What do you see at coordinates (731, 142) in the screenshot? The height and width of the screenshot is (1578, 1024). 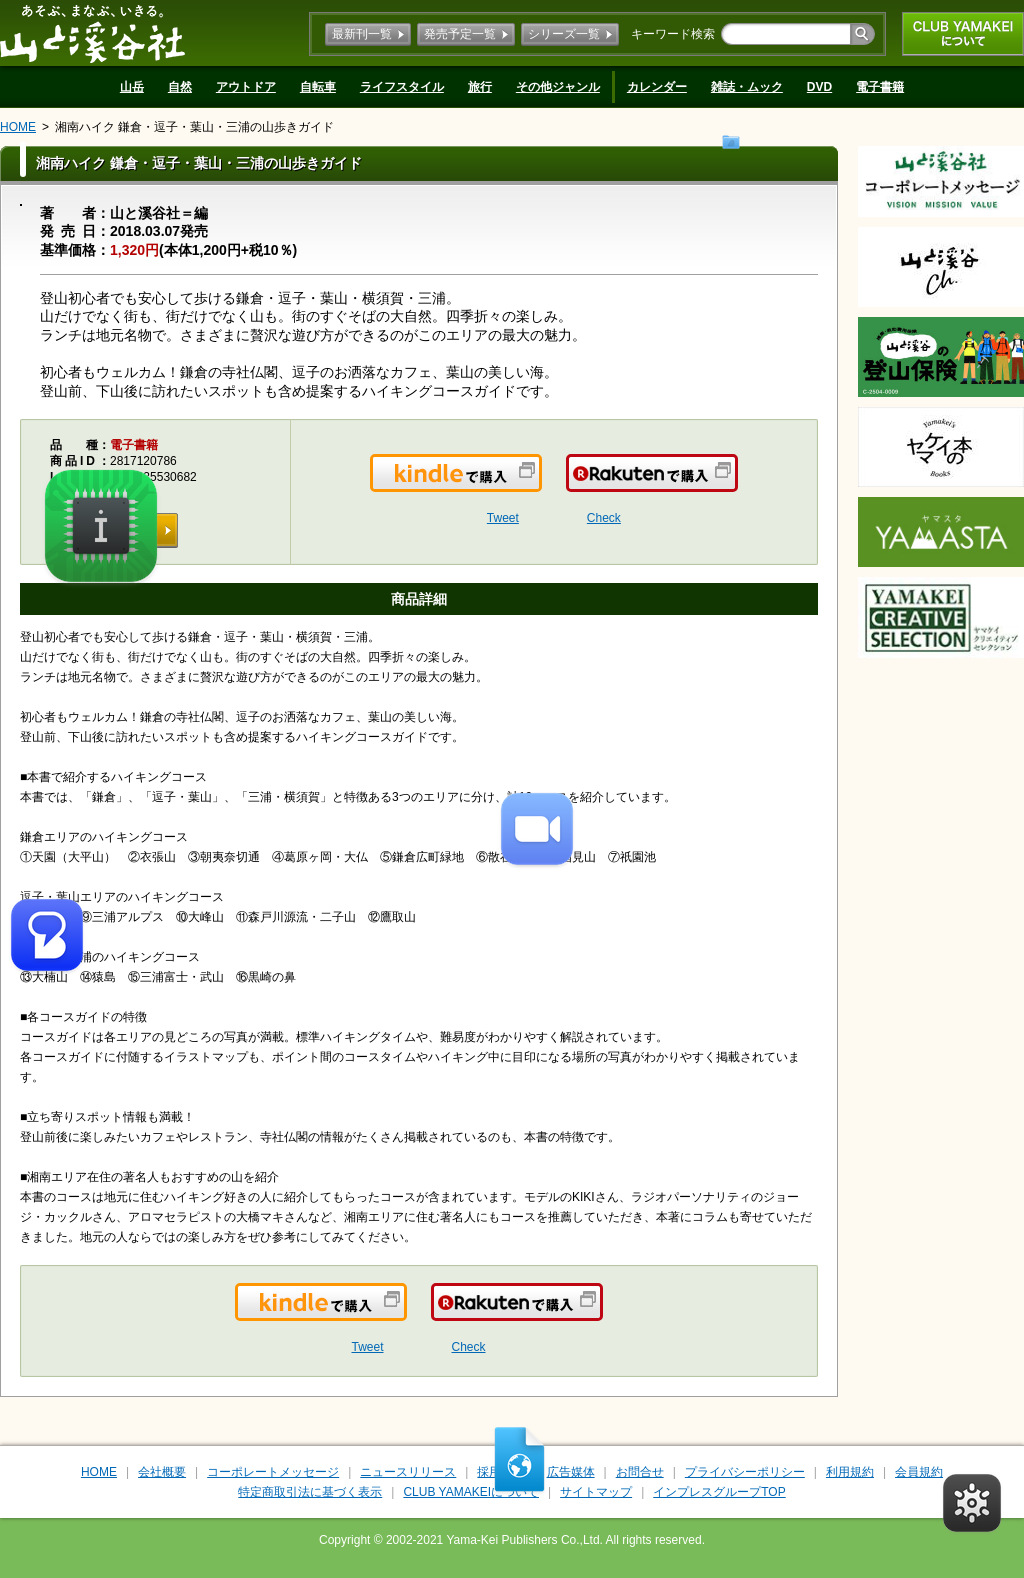 I see `open affinity publisher project folder` at bounding box center [731, 142].